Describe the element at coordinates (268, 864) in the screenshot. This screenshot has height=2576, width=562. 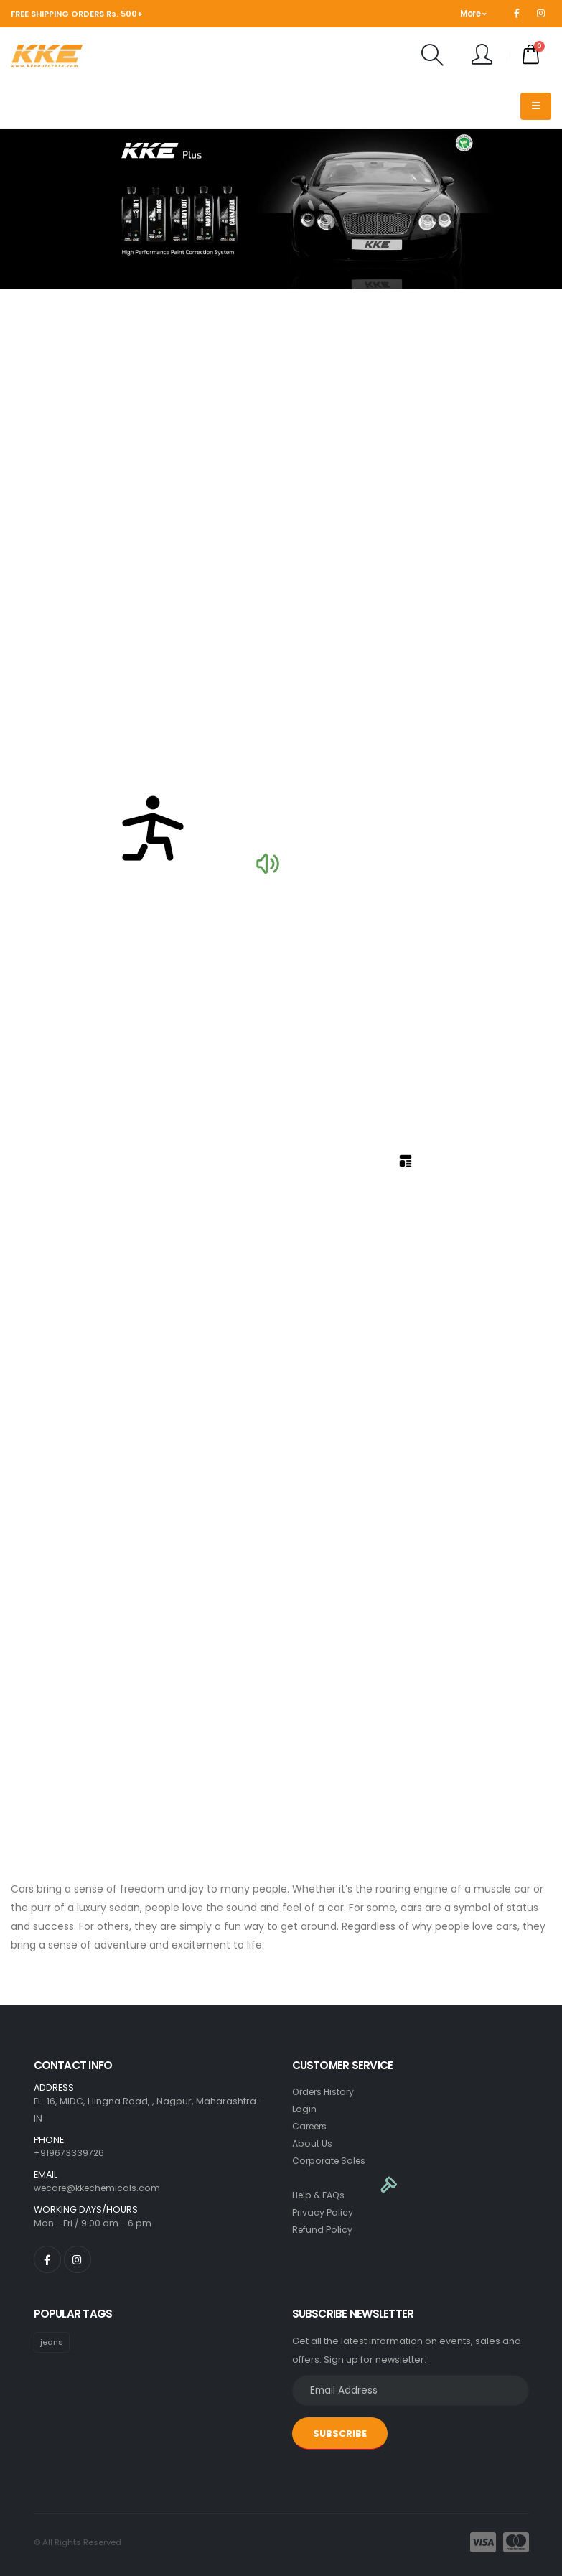
I see `adjust audio volume settings` at that location.